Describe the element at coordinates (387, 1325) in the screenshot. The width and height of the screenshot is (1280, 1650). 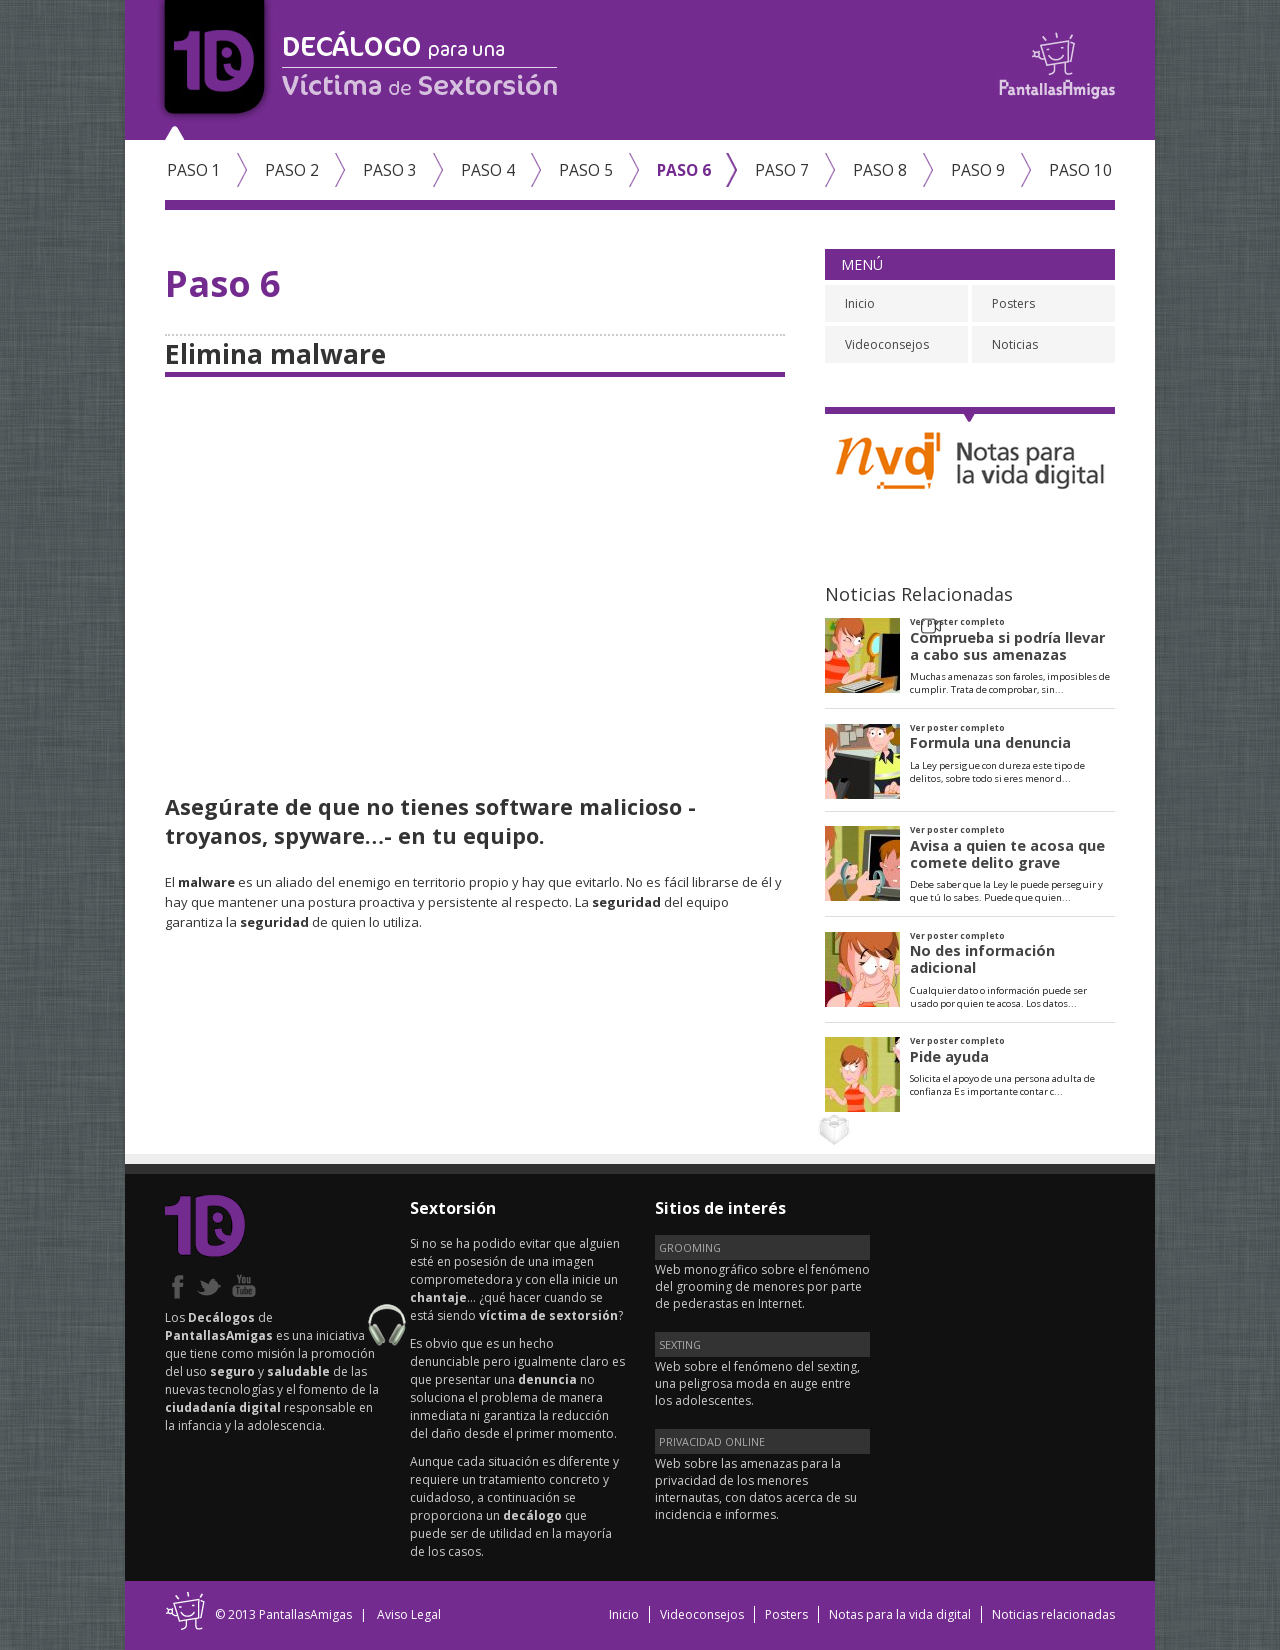
I see `bluetooth headphones connected successfully` at that location.